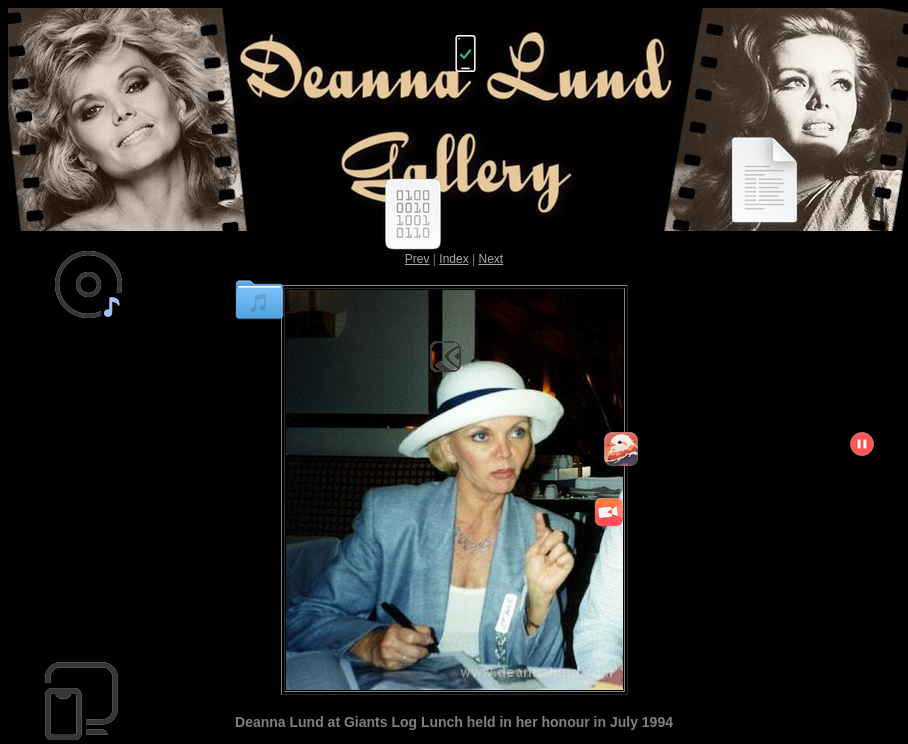  What do you see at coordinates (862, 444) in the screenshot?
I see `indicates a paused download or sync process` at bounding box center [862, 444].